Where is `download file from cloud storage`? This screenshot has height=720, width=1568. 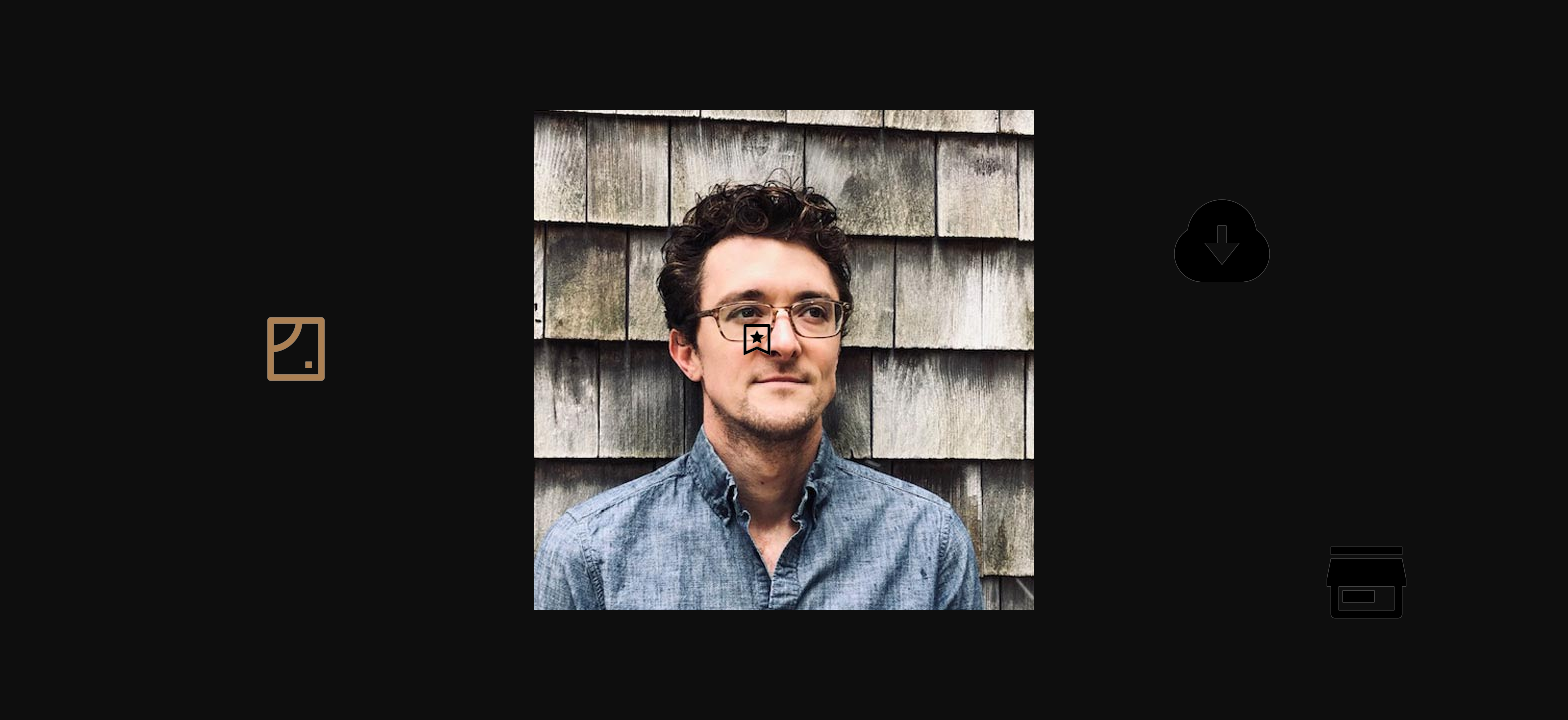 download file from cloud storage is located at coordinates (1222, 243).